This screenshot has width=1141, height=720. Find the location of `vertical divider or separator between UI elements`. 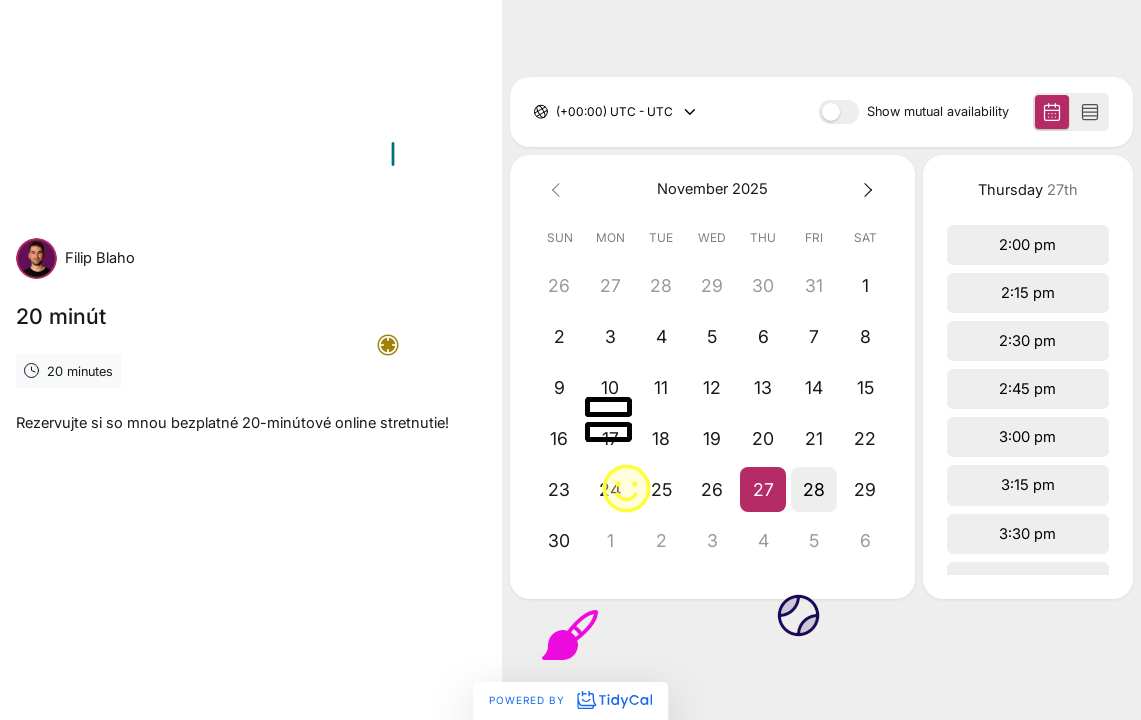

vertical divider or separator between UI elements is located at coordinates (393, 154).